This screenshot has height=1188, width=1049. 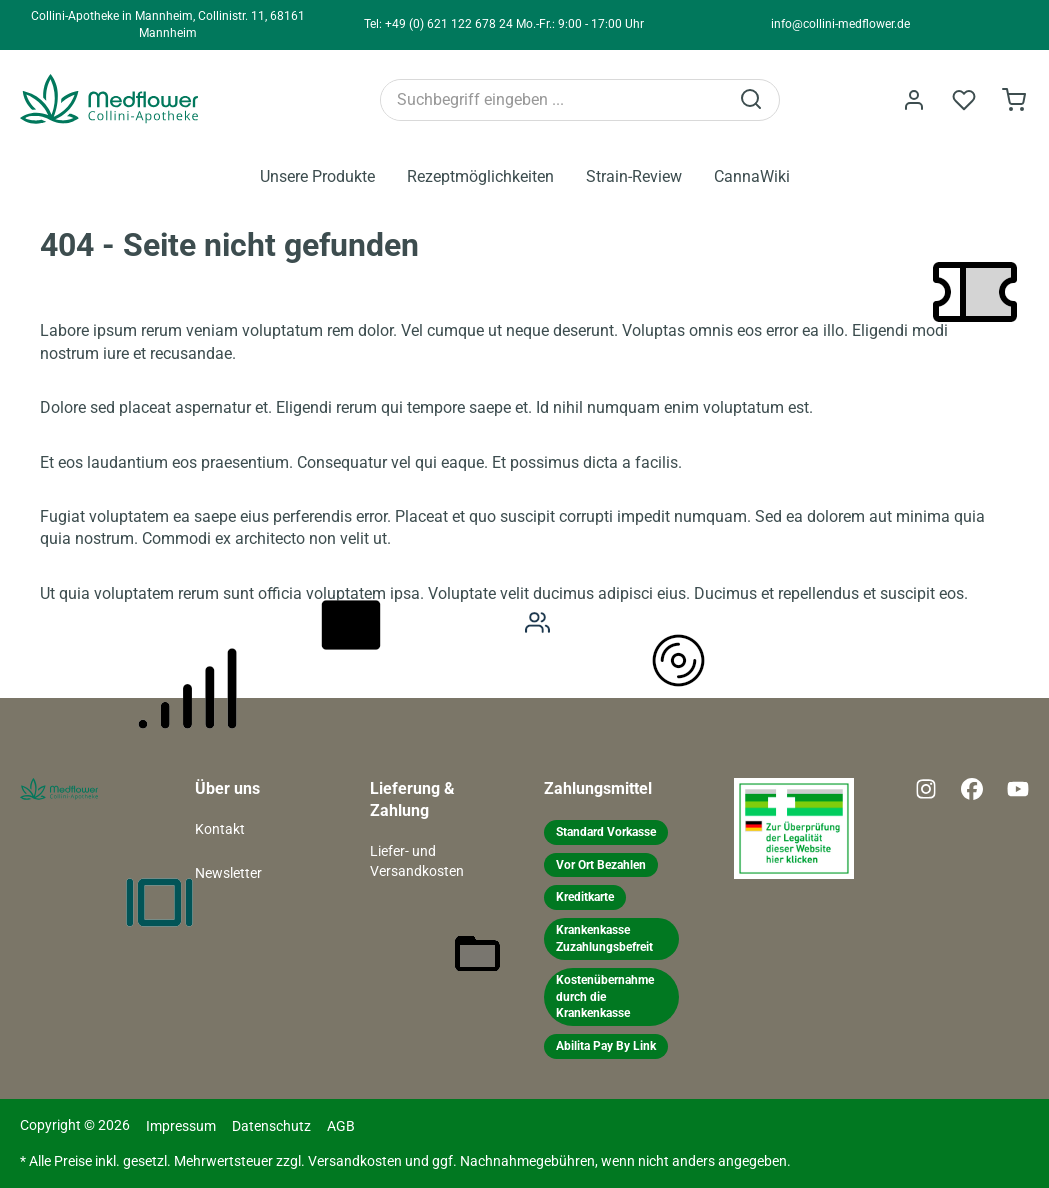 What do you see at coordinates (678, 660) in the screenshot?
I see `play or browse music library` at bounding box center [678, 660].